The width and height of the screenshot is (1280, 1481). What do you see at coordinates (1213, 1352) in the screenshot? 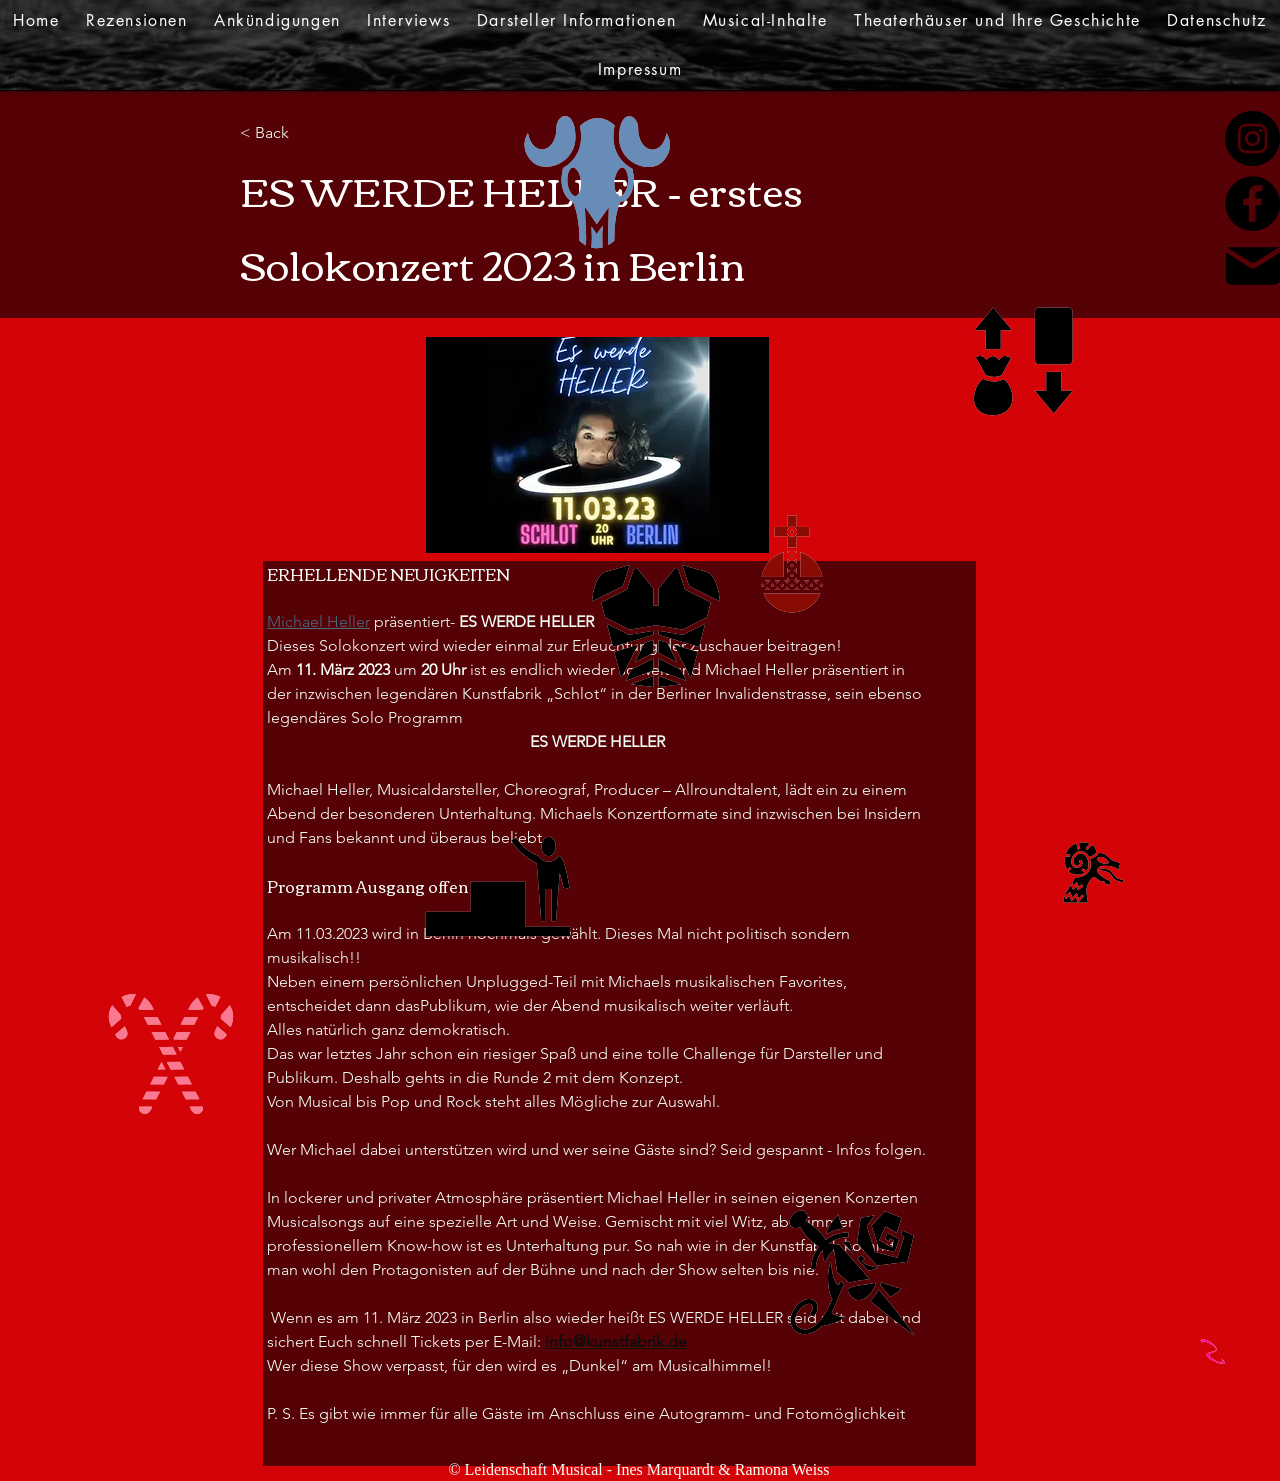
I see `indicates whip weapon or item in game inventory` at bounding box center [1213, 1352].